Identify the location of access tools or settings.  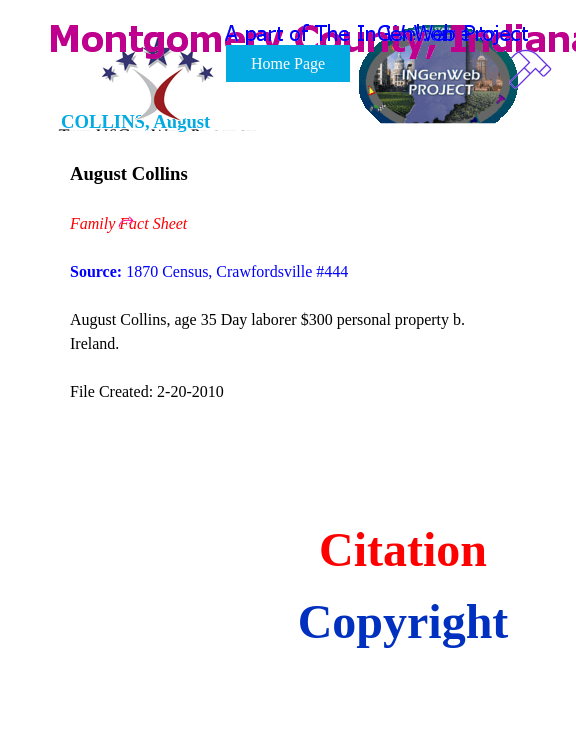
(528, 70).